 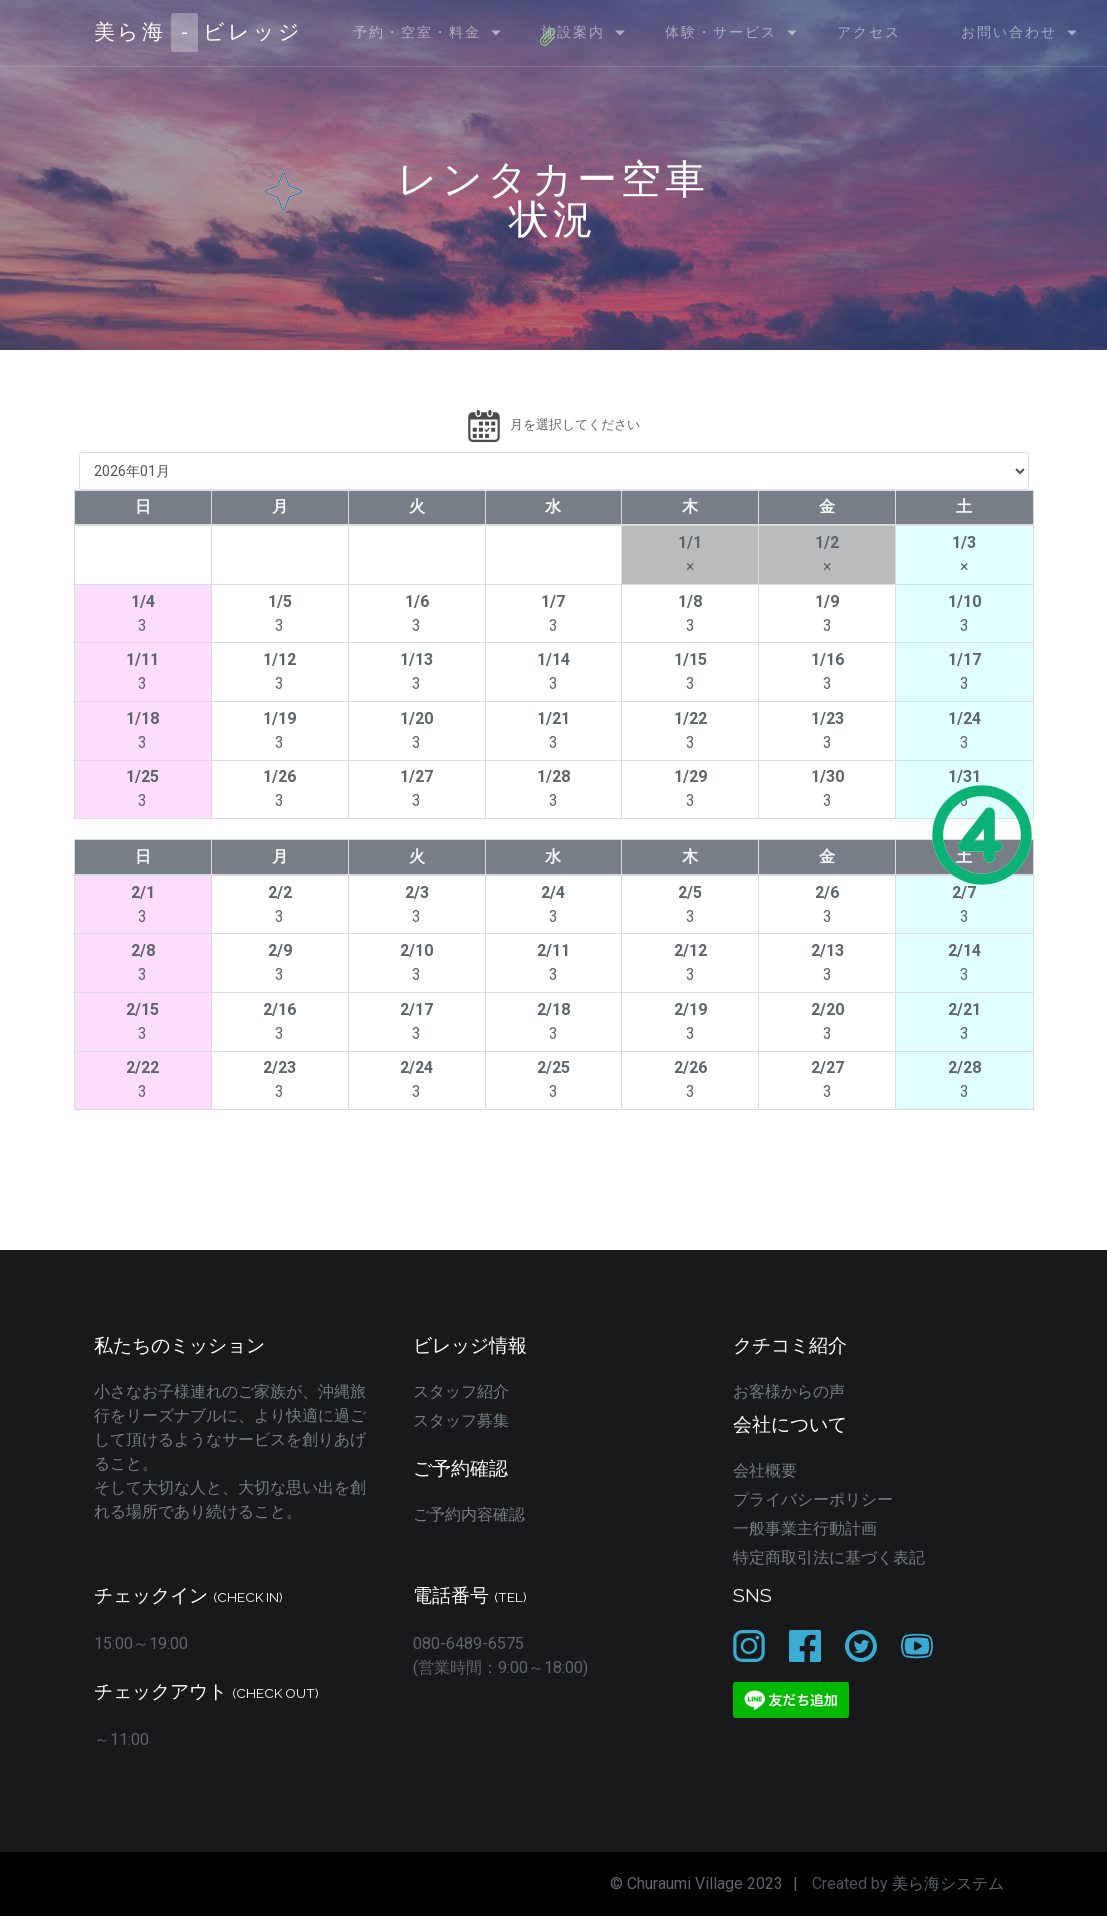 What do you see at coordinates (283, 191) in the screenshot?
I see `indicates a featured or highlighted item` at bounding box center [283, 191].